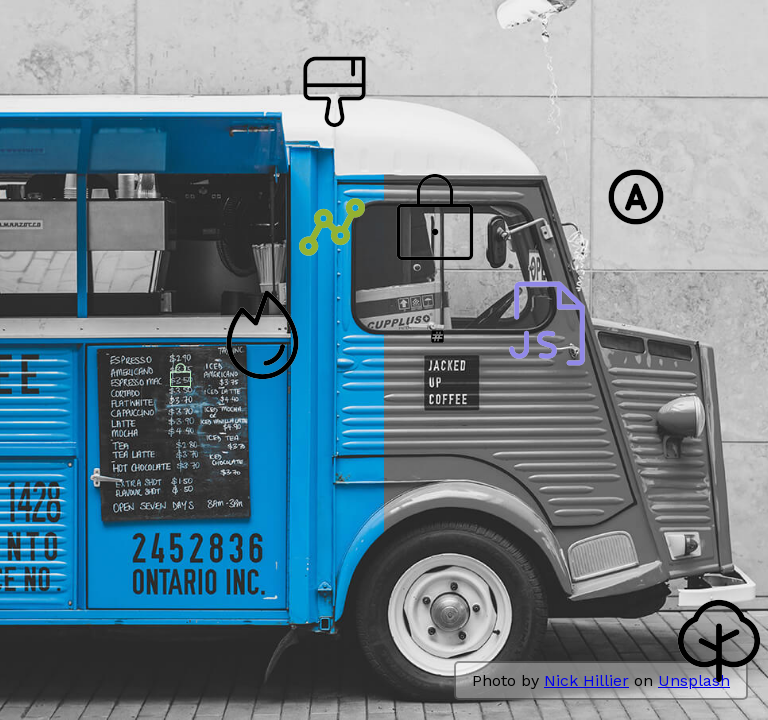  What do you see at coordinates (719, 641) in the screenshot?
I see `access nature or outdoor category` at bounding box center [719, 641].